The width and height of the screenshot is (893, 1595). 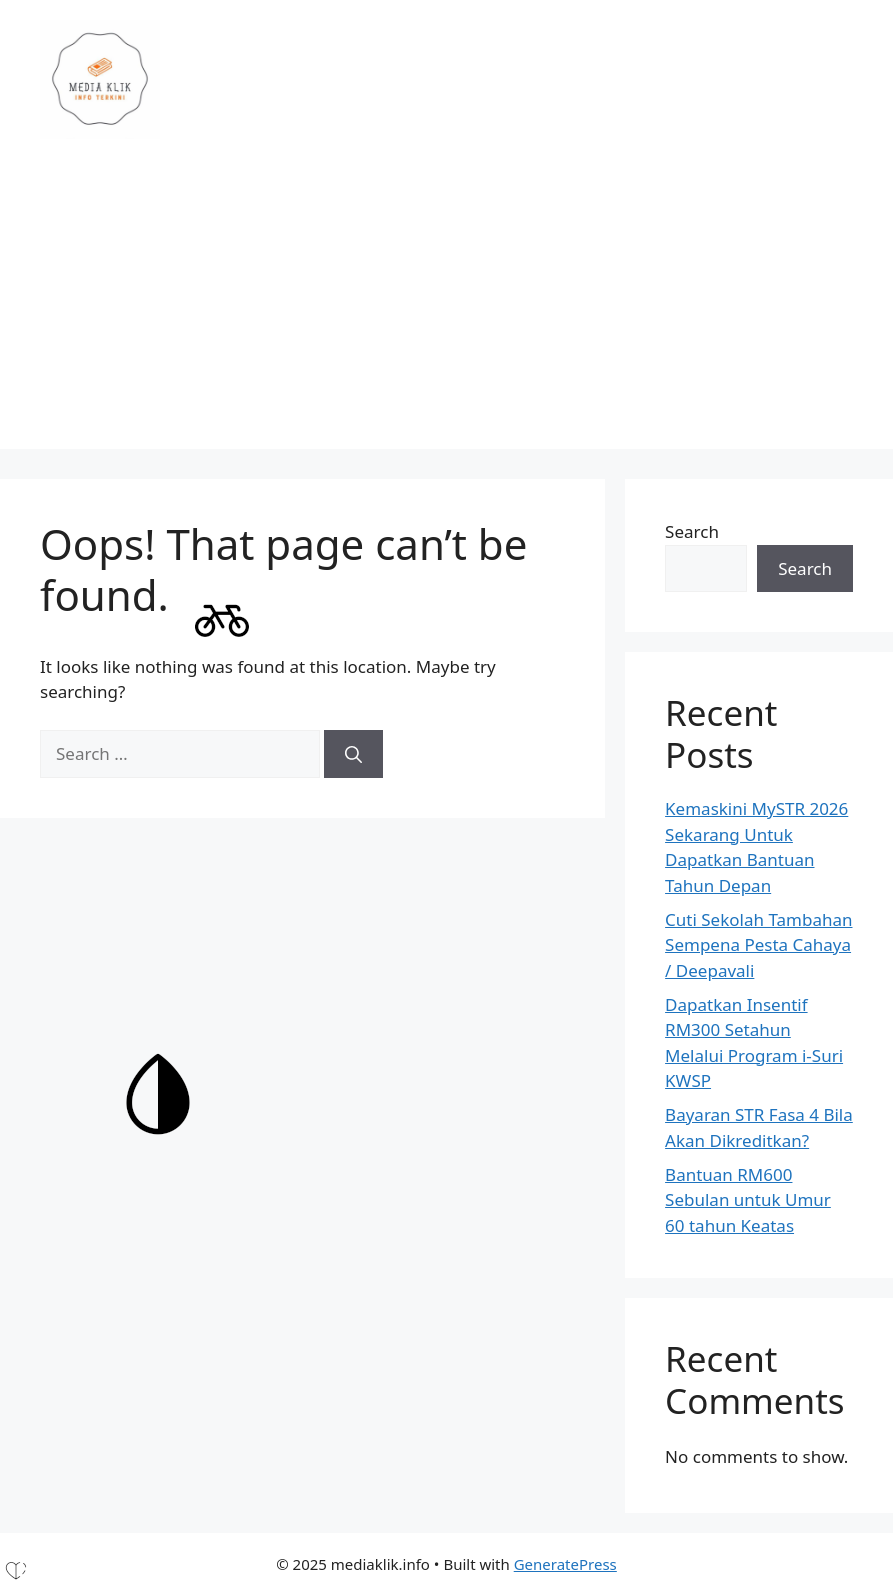 What do you see at coordinates (222, 620) in the screenshot?
I see `select bicycle as transportation mode` at bounding box center [222, 620].